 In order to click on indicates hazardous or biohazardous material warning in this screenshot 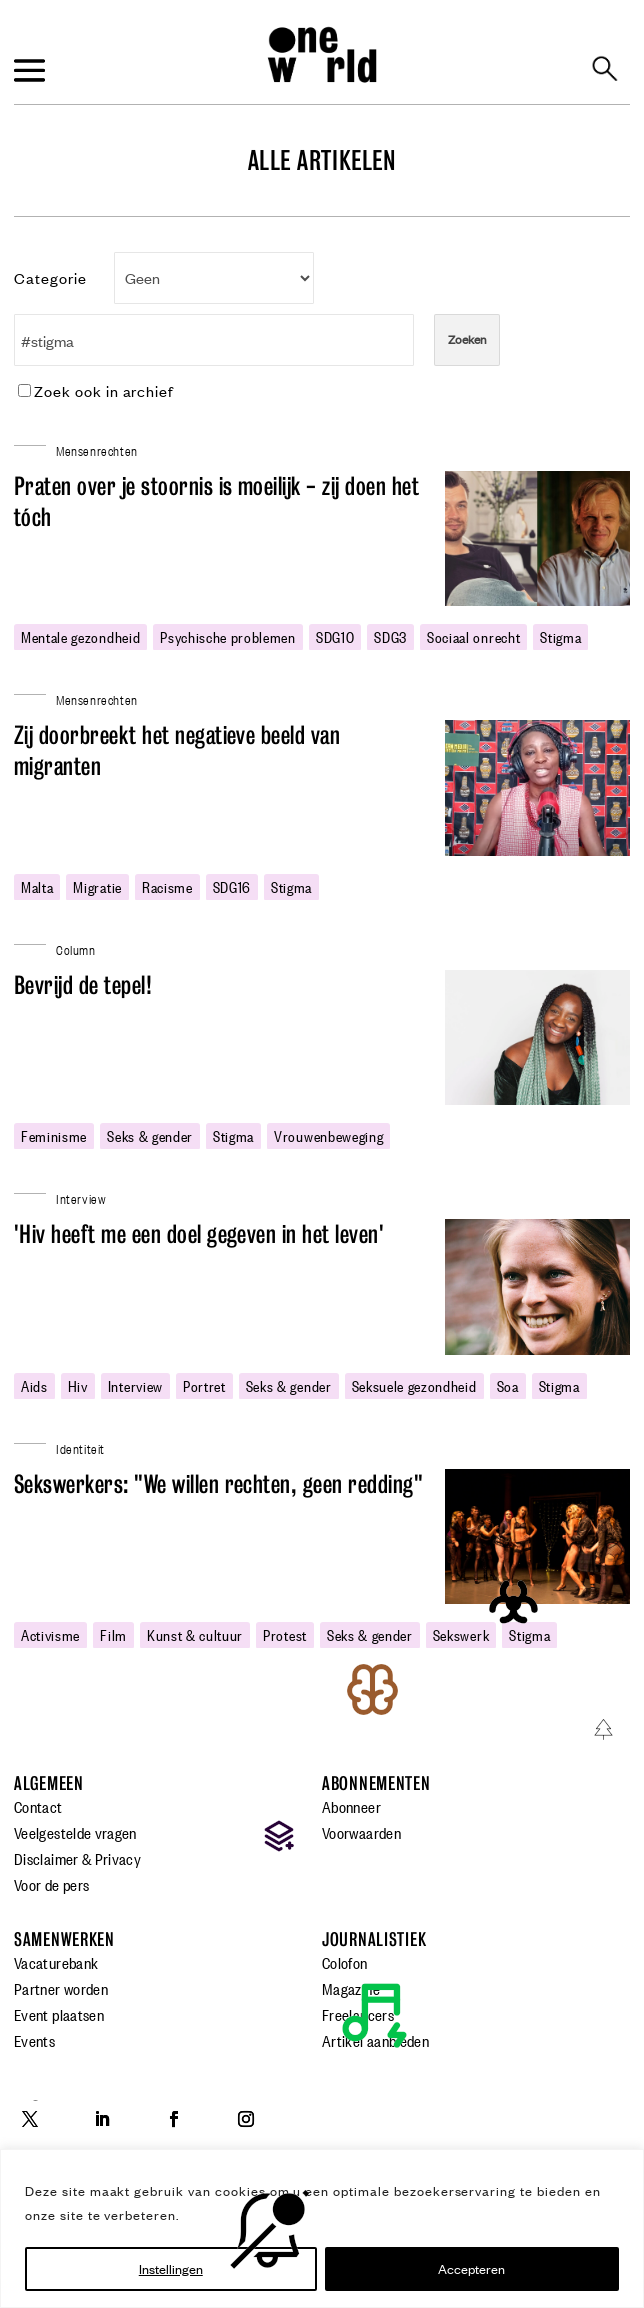, I will do `click(513, 1603)`.